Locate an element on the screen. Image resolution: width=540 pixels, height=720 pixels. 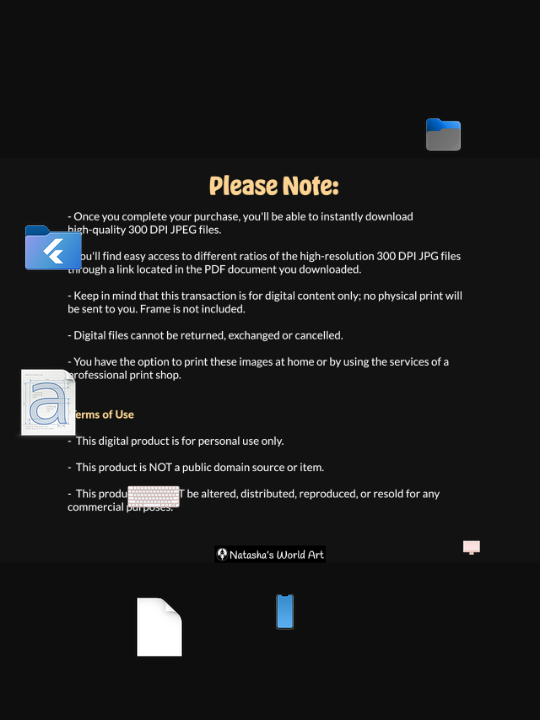
connect to a wireless bluetooth keyboard is located at coordinates (153, 496).